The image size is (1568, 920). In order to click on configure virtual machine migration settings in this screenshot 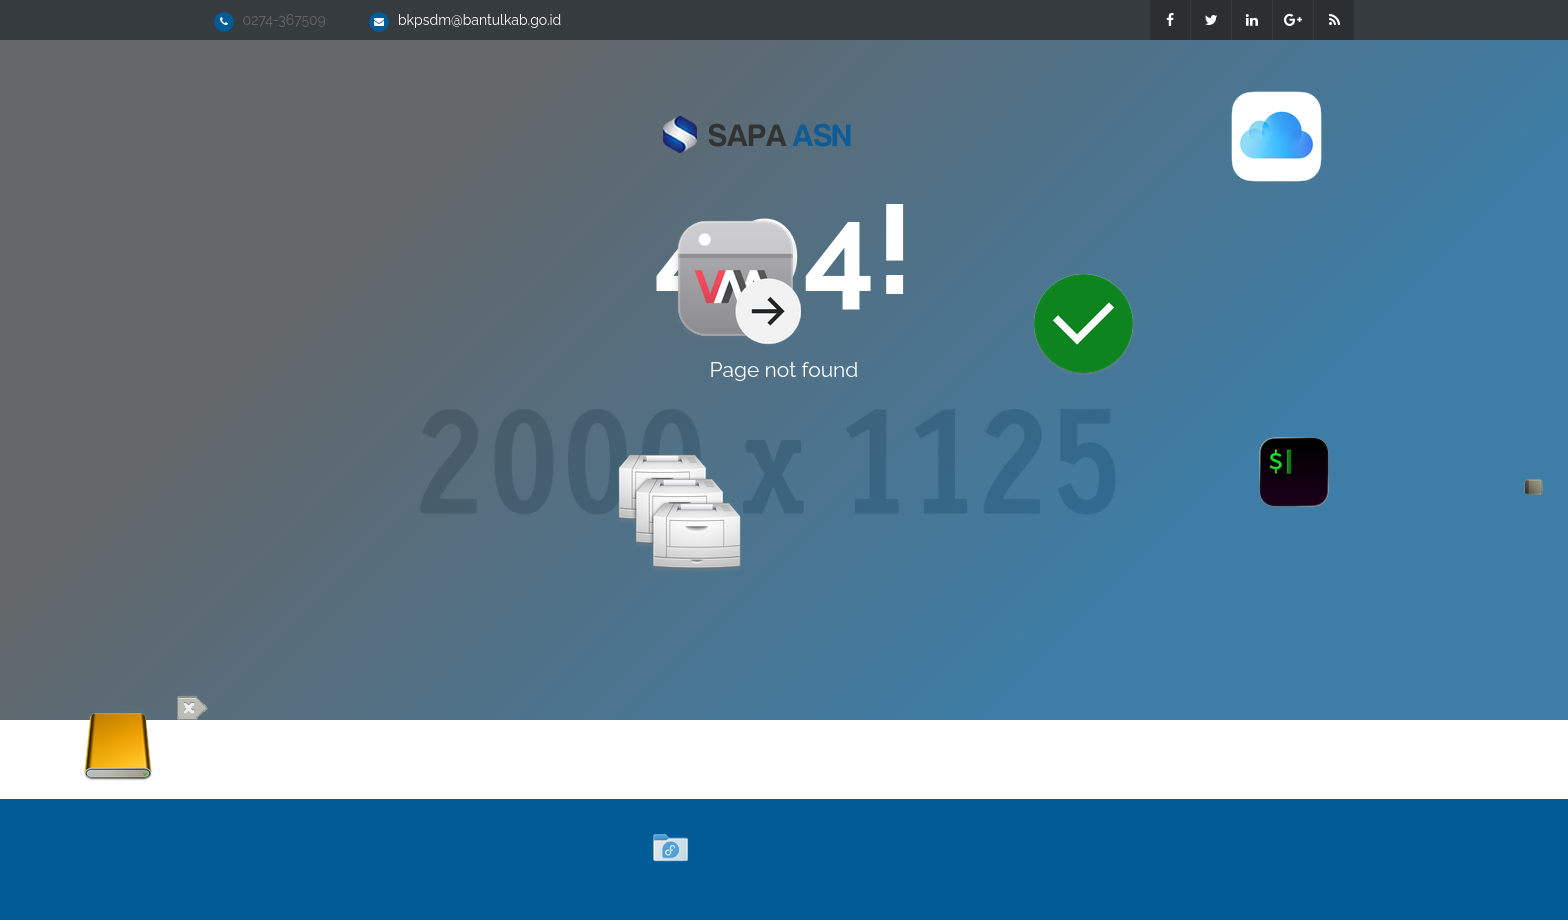, I will do `click(736, 280)`.